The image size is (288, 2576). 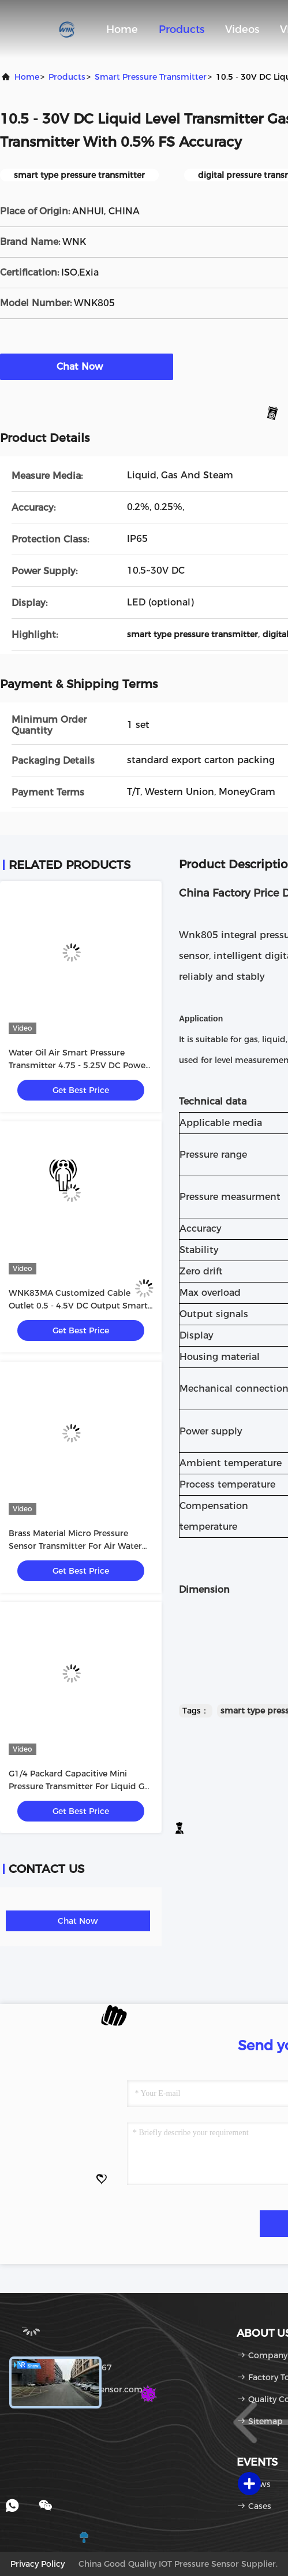 I want to click on attack or melee action in a game, so click(x=114, y=2017).